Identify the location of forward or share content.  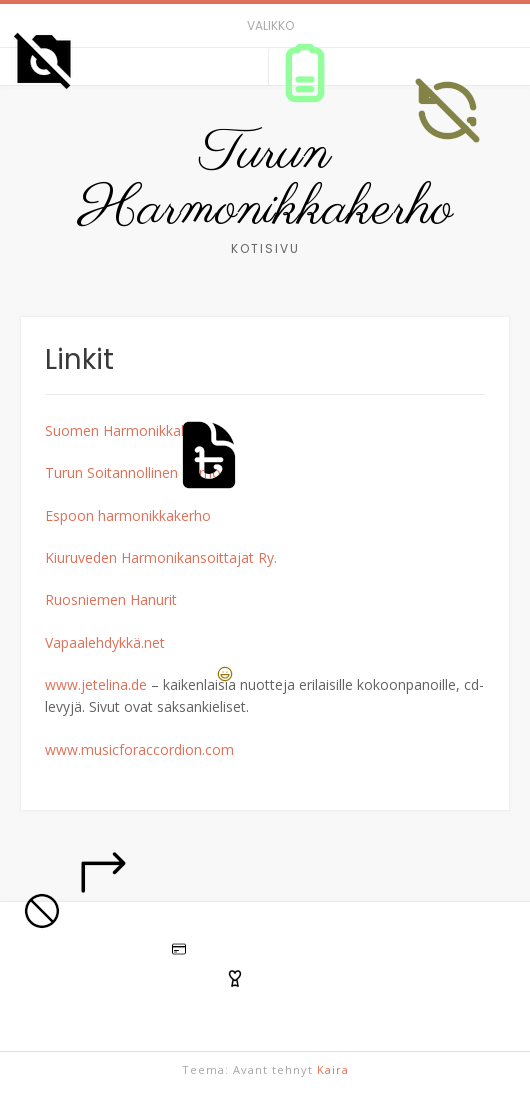
(103, 872).